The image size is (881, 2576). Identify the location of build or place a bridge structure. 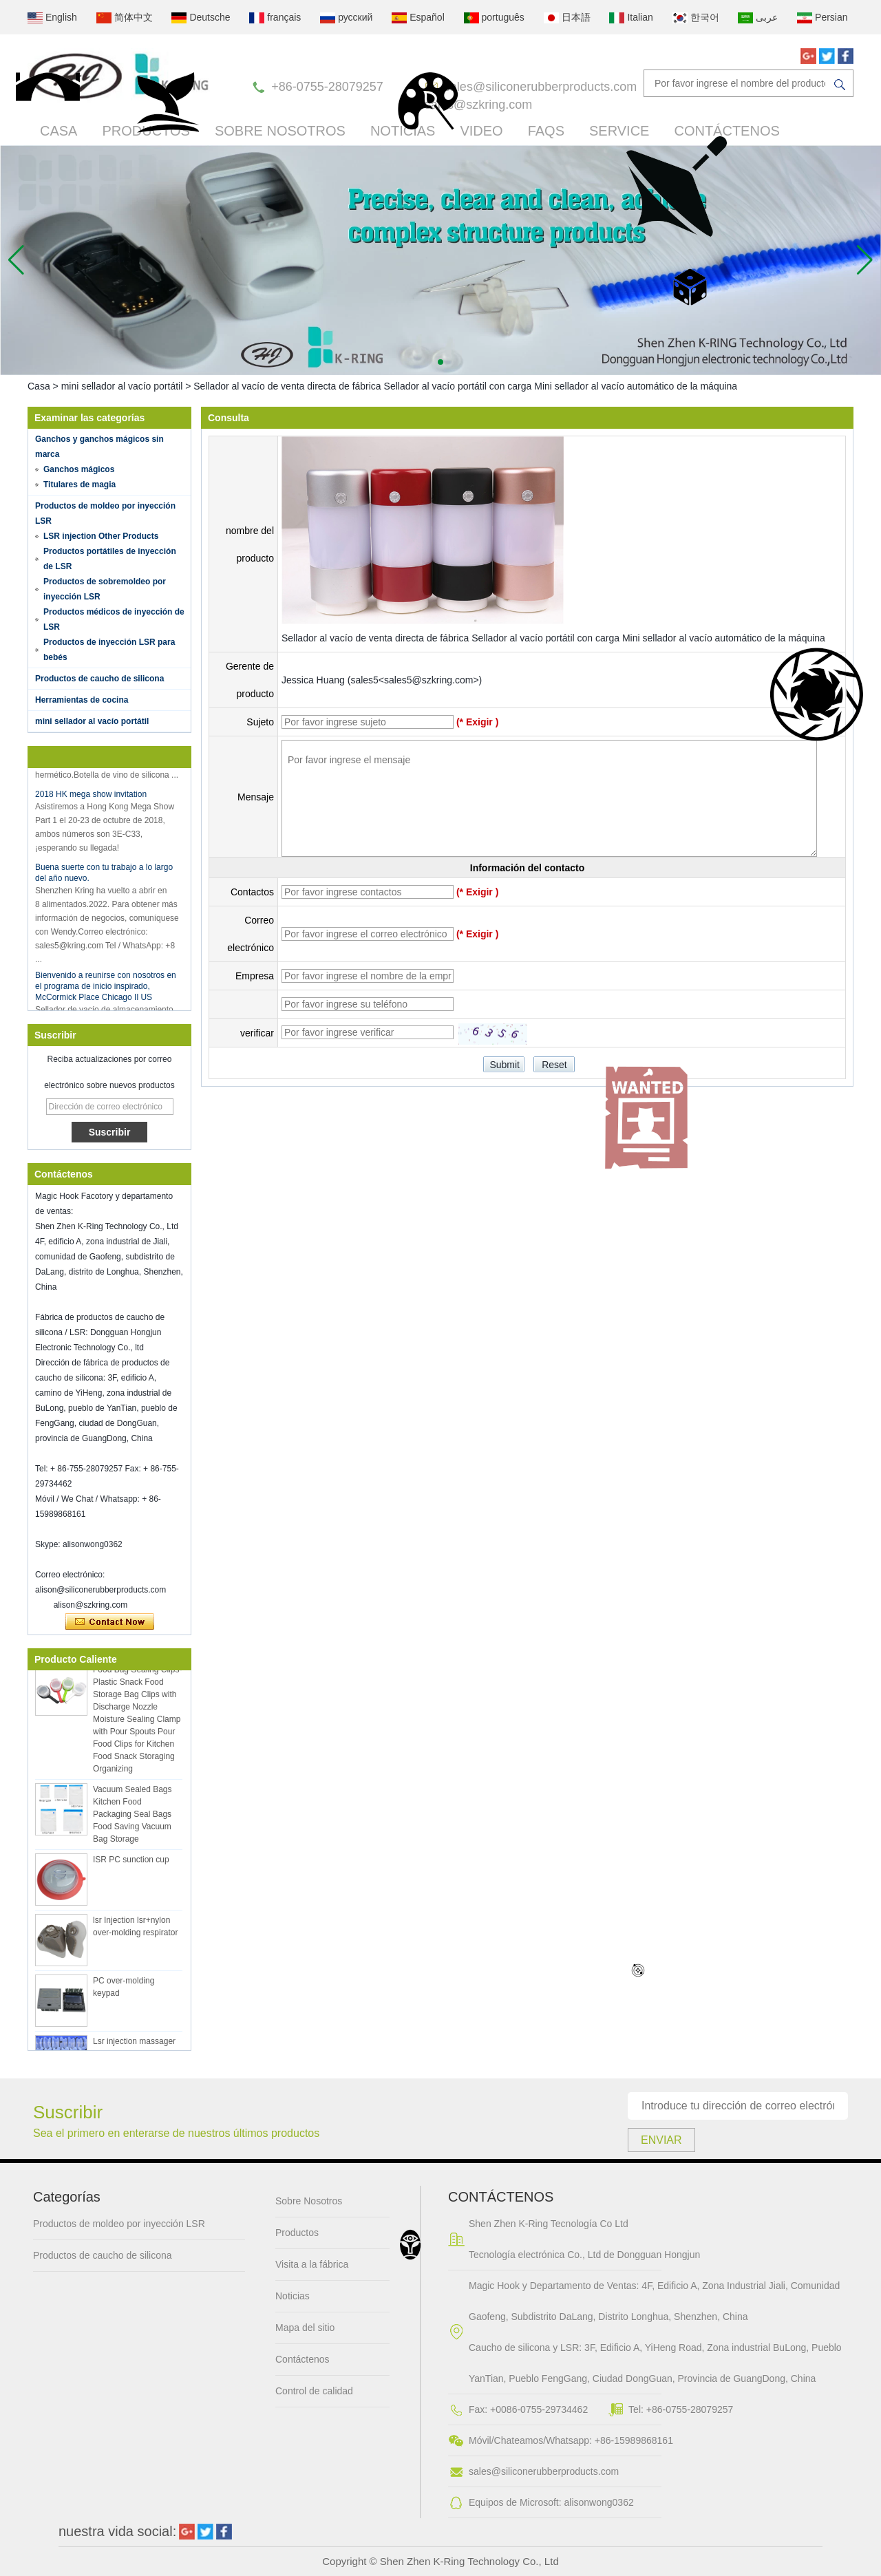
(47, 71).